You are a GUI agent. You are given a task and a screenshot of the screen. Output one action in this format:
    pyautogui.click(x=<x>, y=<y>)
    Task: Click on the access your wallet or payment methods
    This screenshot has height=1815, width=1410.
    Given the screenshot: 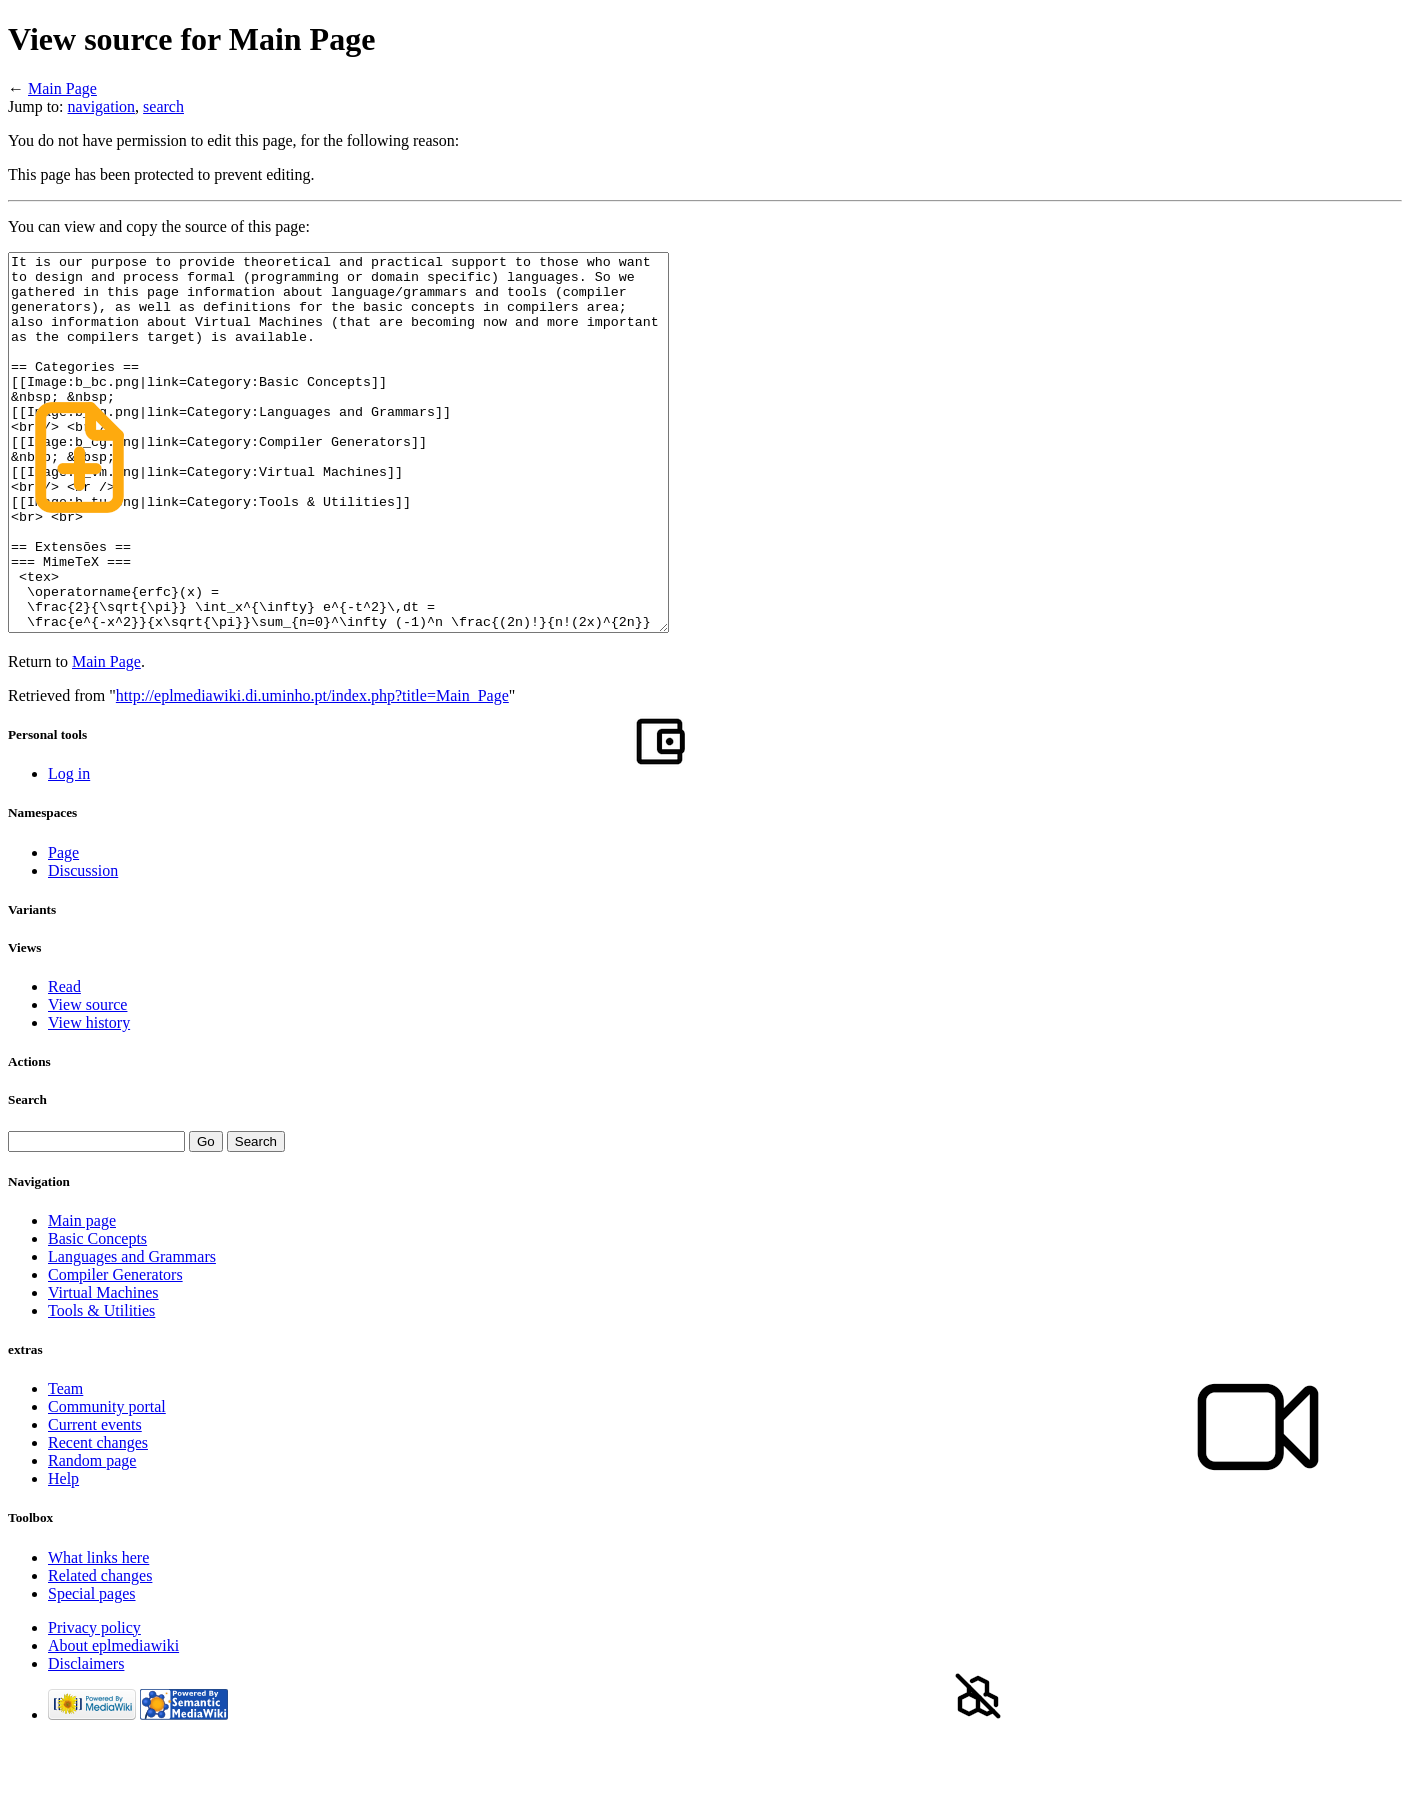 What is the action you would take?
    pyautogui.click(x=659, y=741)
    